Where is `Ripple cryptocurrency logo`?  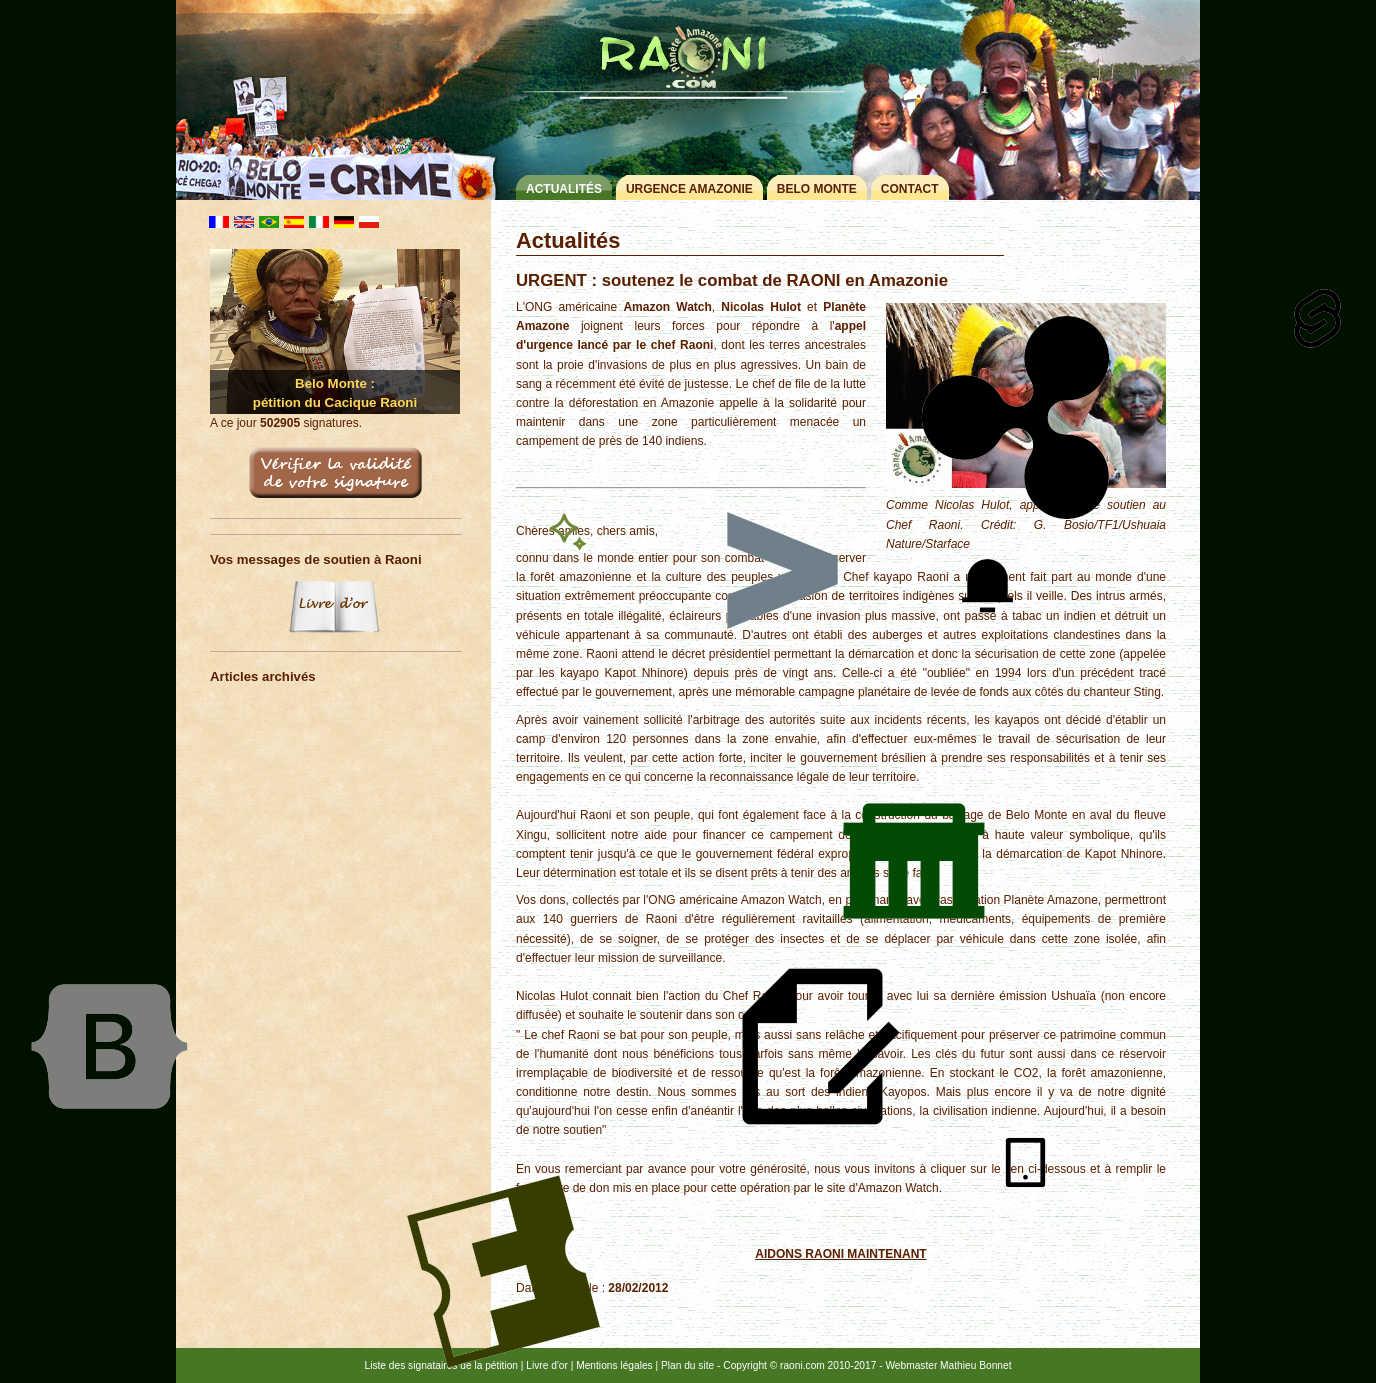 Ripple cryptocurrency logo is located at coordinates (1015, 417).